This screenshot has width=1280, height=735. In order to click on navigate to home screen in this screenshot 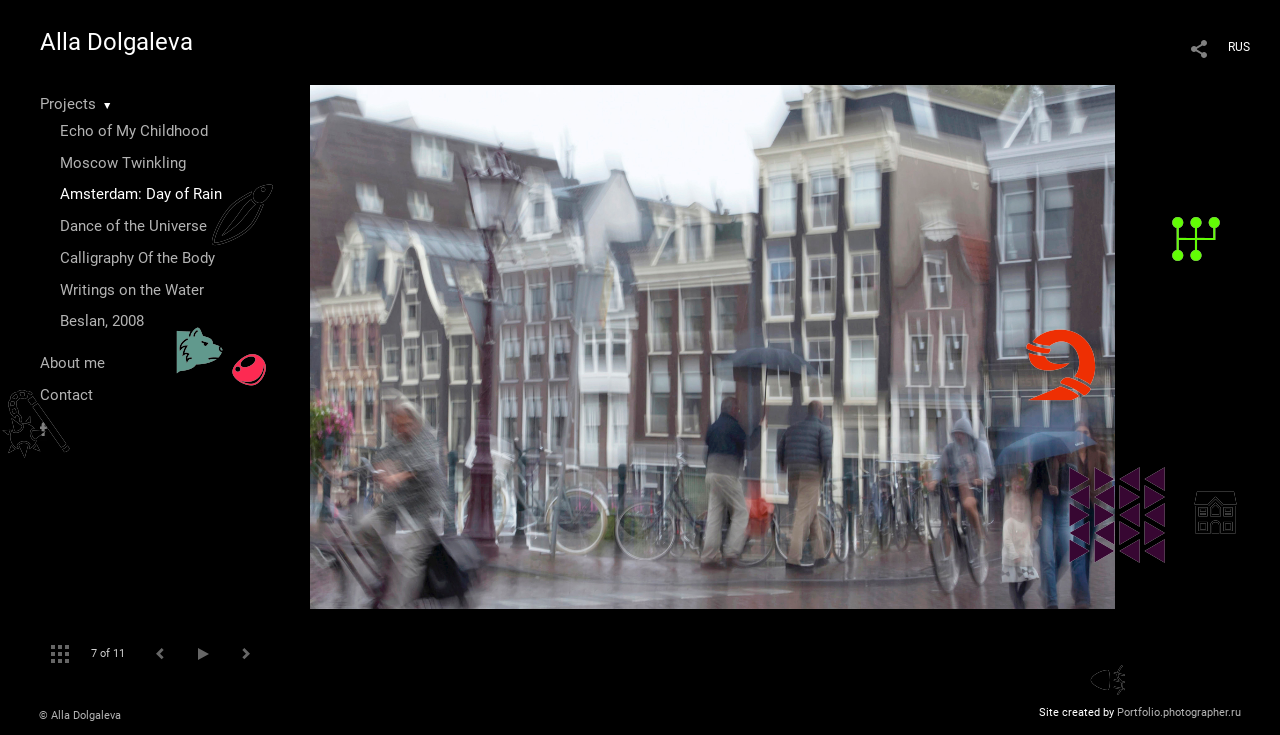, I will do `click(1215, 512)`.